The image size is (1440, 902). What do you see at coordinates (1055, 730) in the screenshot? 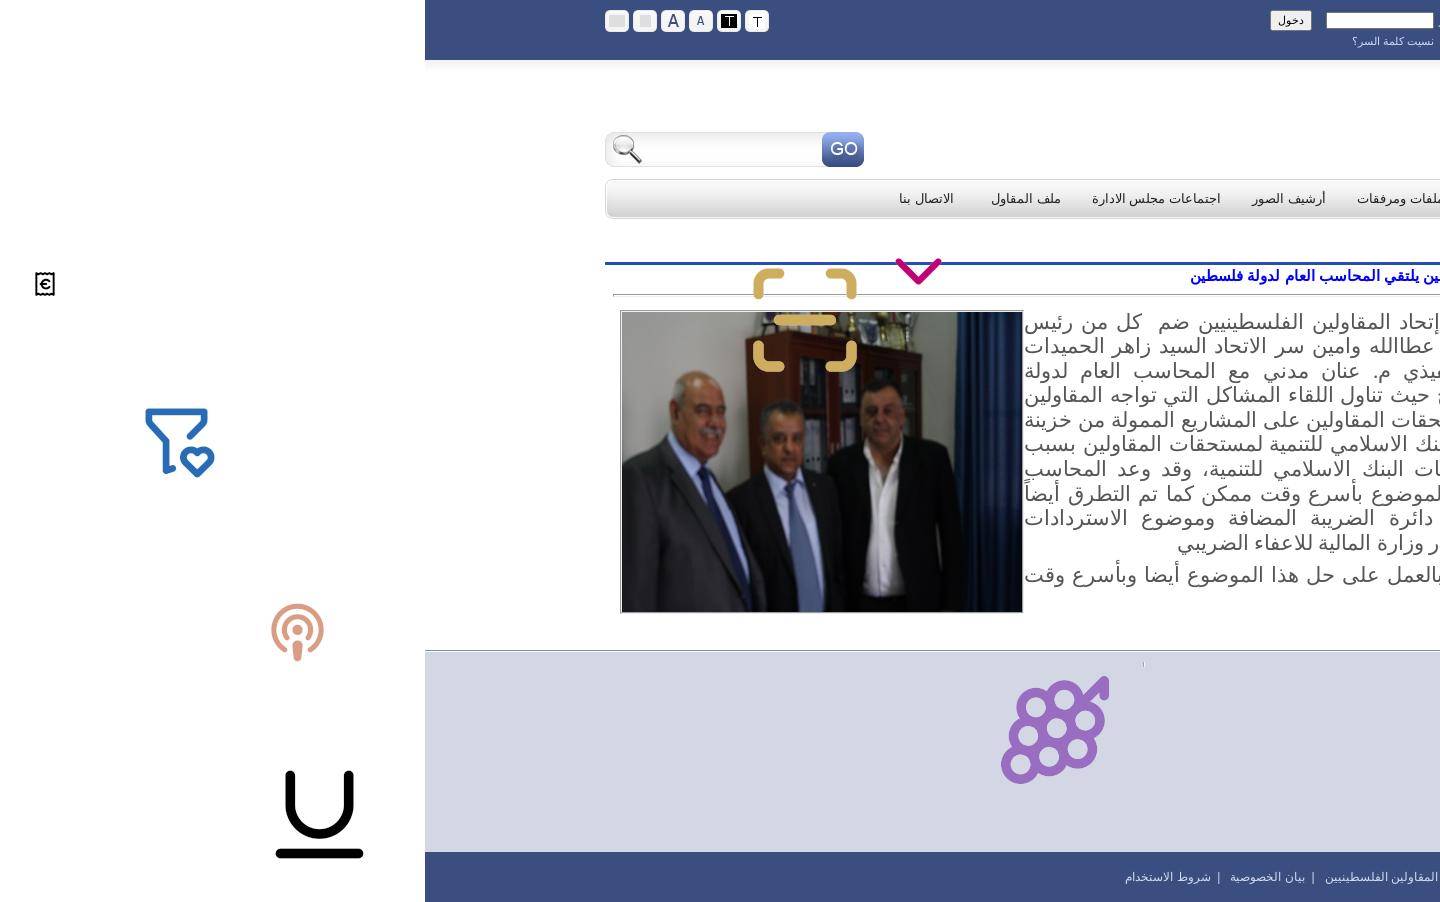
I see `indicates grape or wine-related content` at bounding box center [1055, 730].